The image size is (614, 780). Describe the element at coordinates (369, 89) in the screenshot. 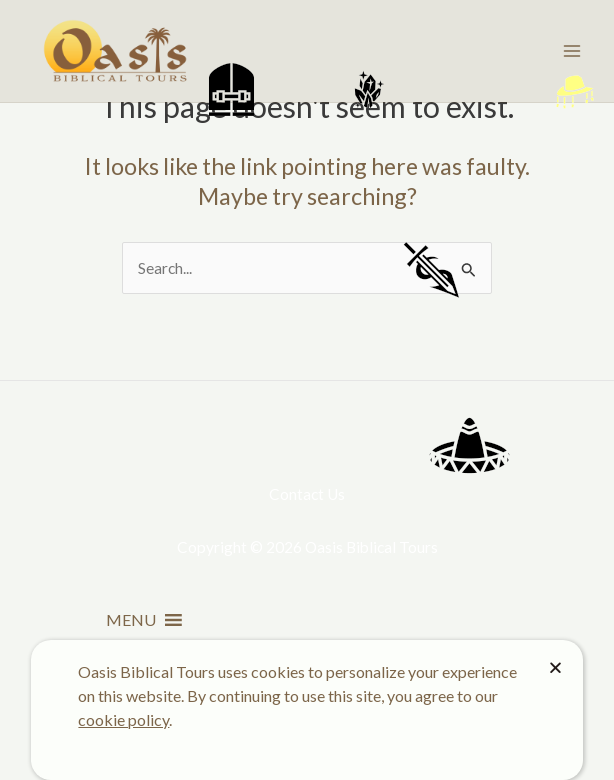

I see `view collected minerals or crystals` at that location.